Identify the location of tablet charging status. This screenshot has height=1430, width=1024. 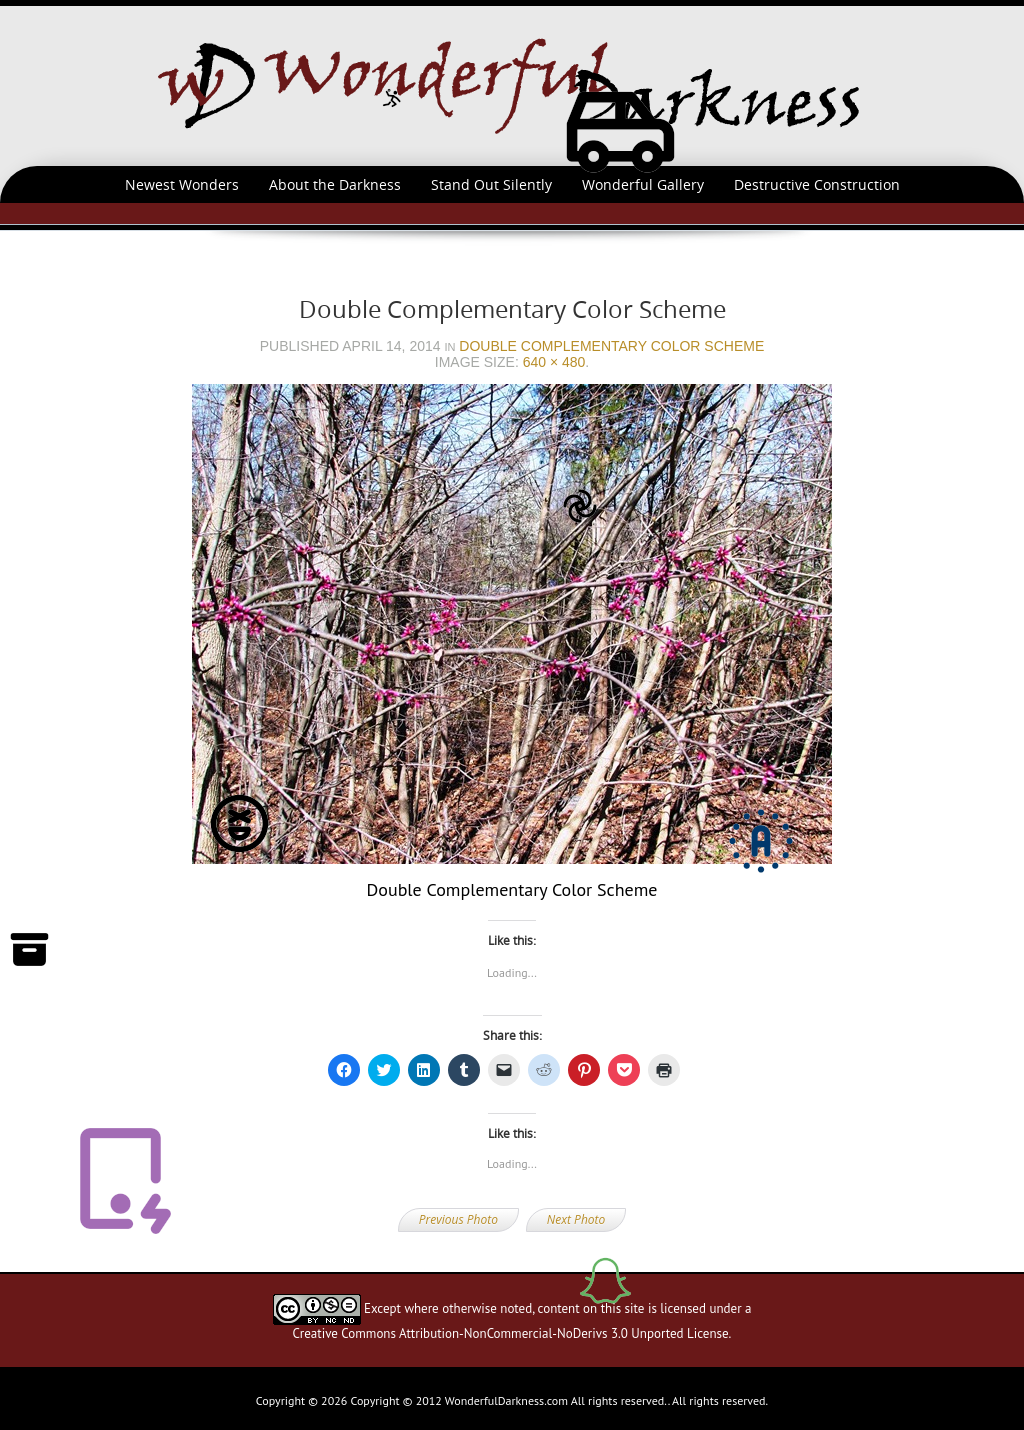
(120, 1178).